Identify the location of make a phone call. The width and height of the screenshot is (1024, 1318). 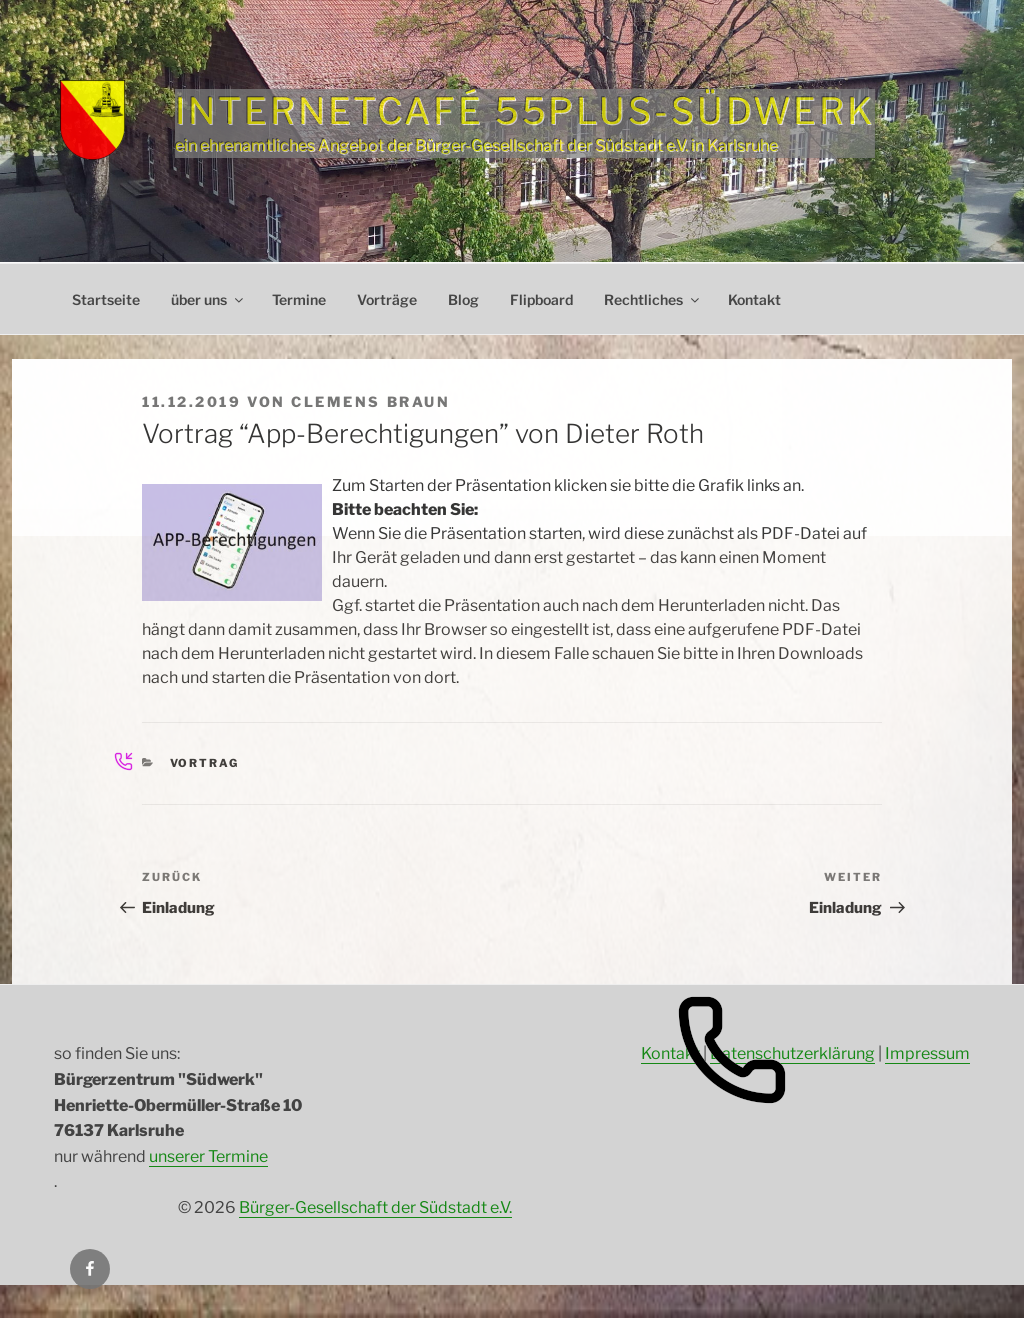
(732, 1050).